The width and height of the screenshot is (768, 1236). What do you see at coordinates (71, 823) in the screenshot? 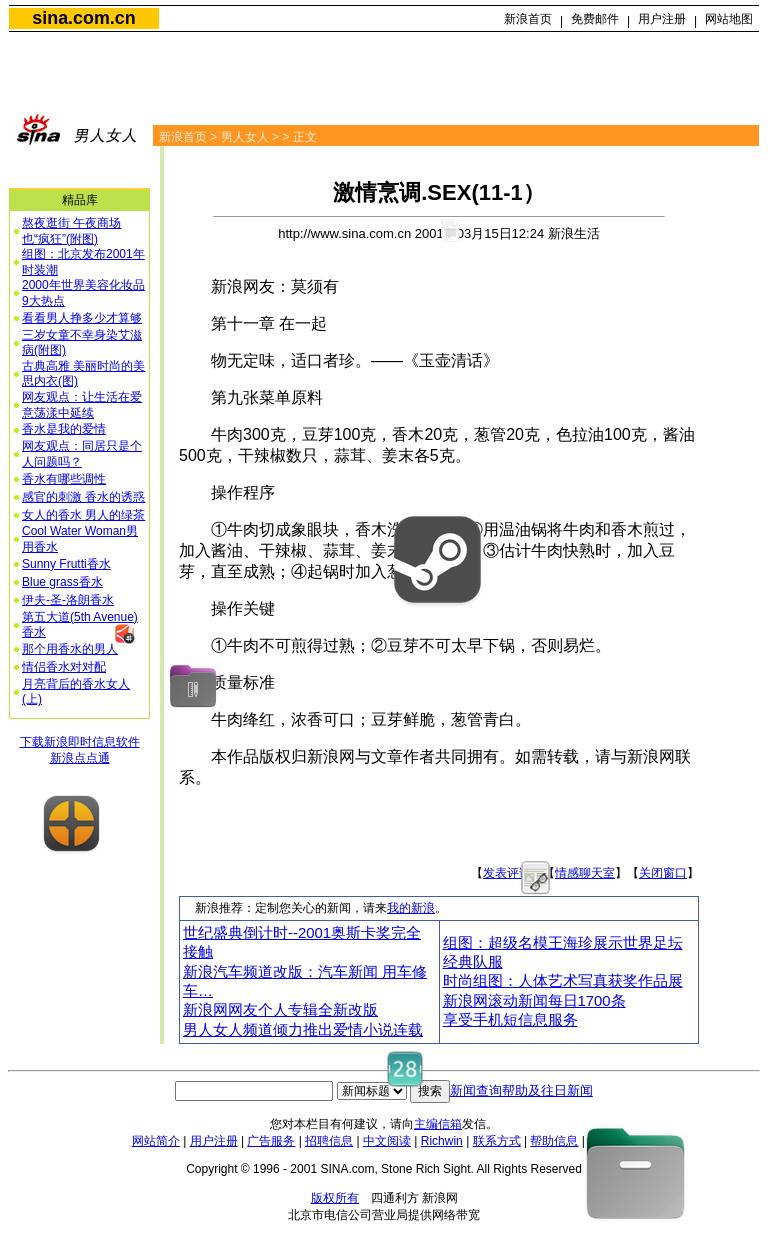
I see `launch team fortress classic` at bounding box center [71, 823].